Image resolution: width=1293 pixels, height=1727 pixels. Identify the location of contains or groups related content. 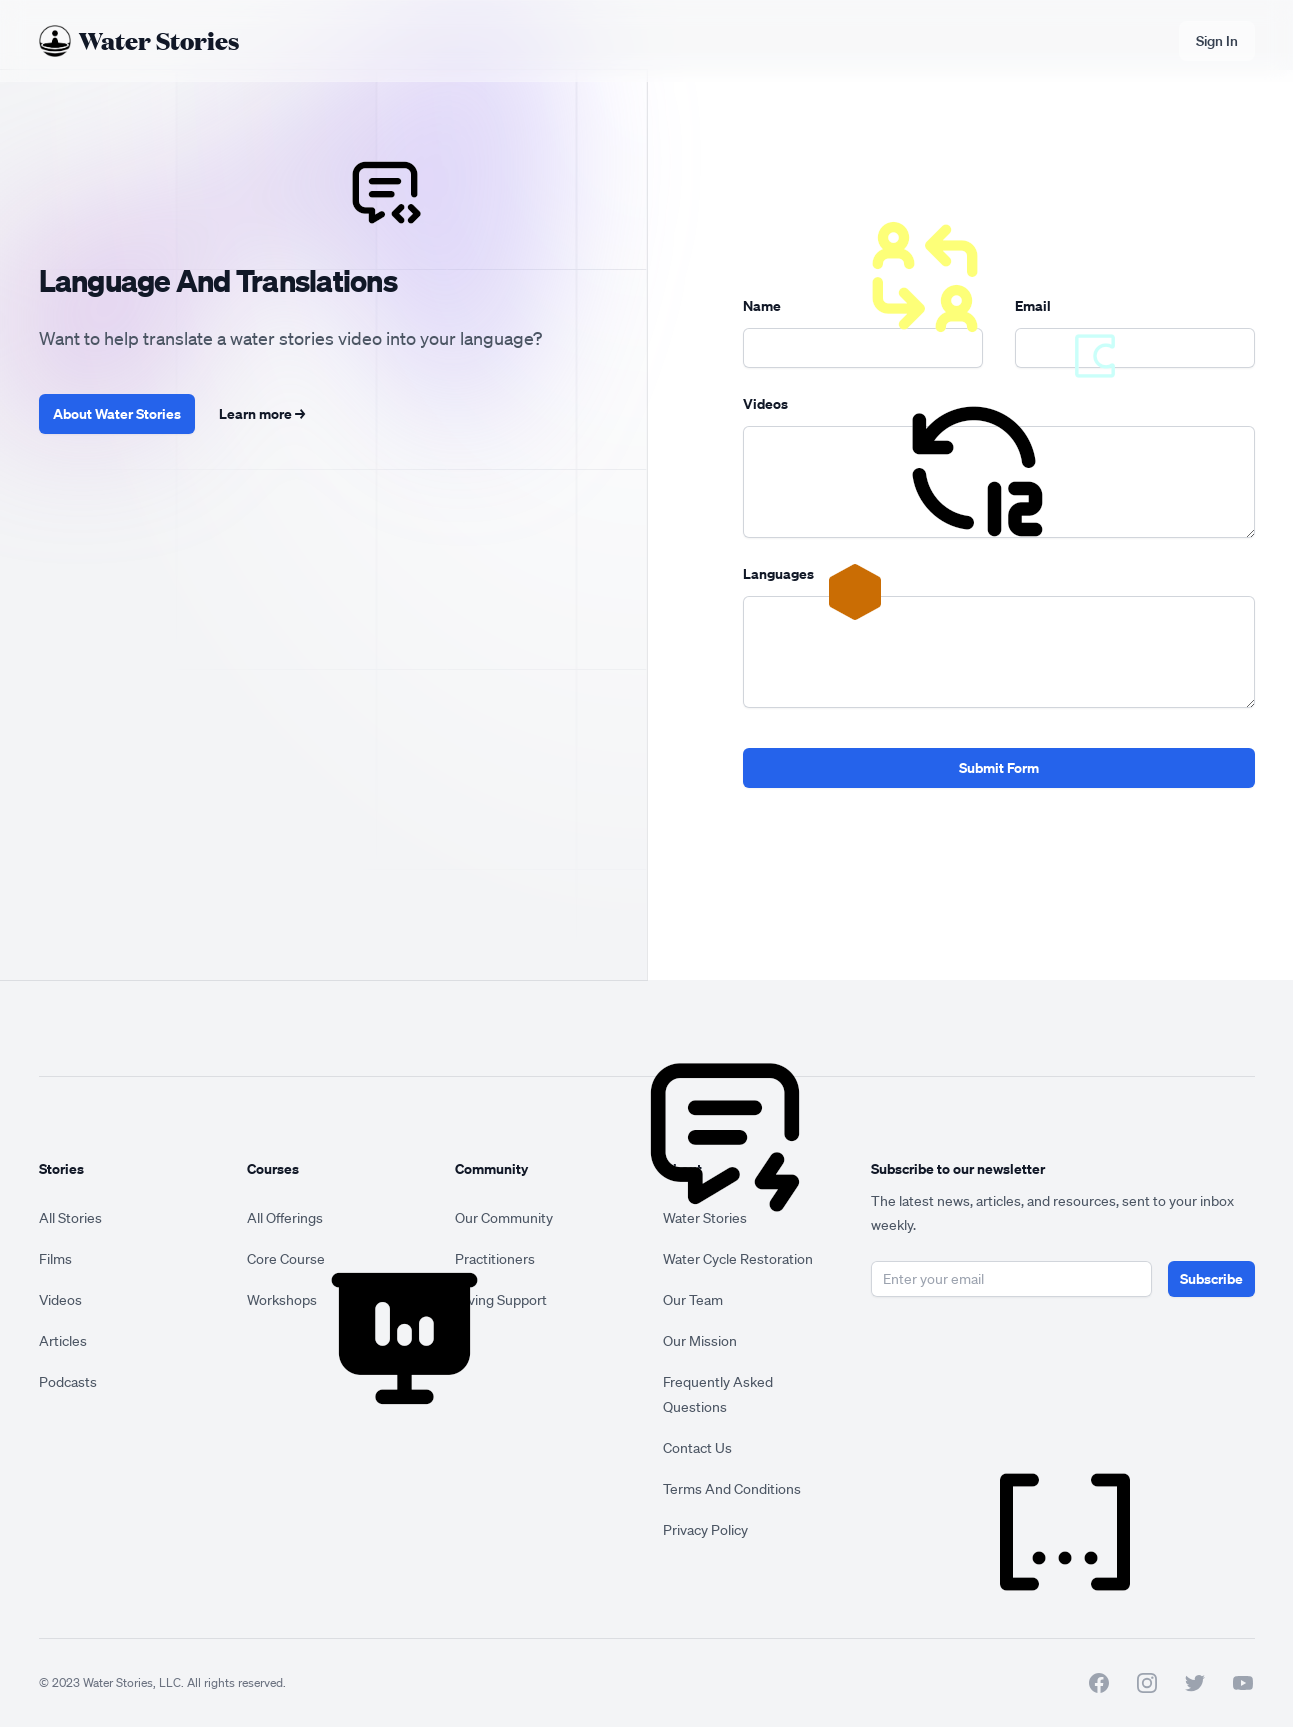
(1065, 1532).